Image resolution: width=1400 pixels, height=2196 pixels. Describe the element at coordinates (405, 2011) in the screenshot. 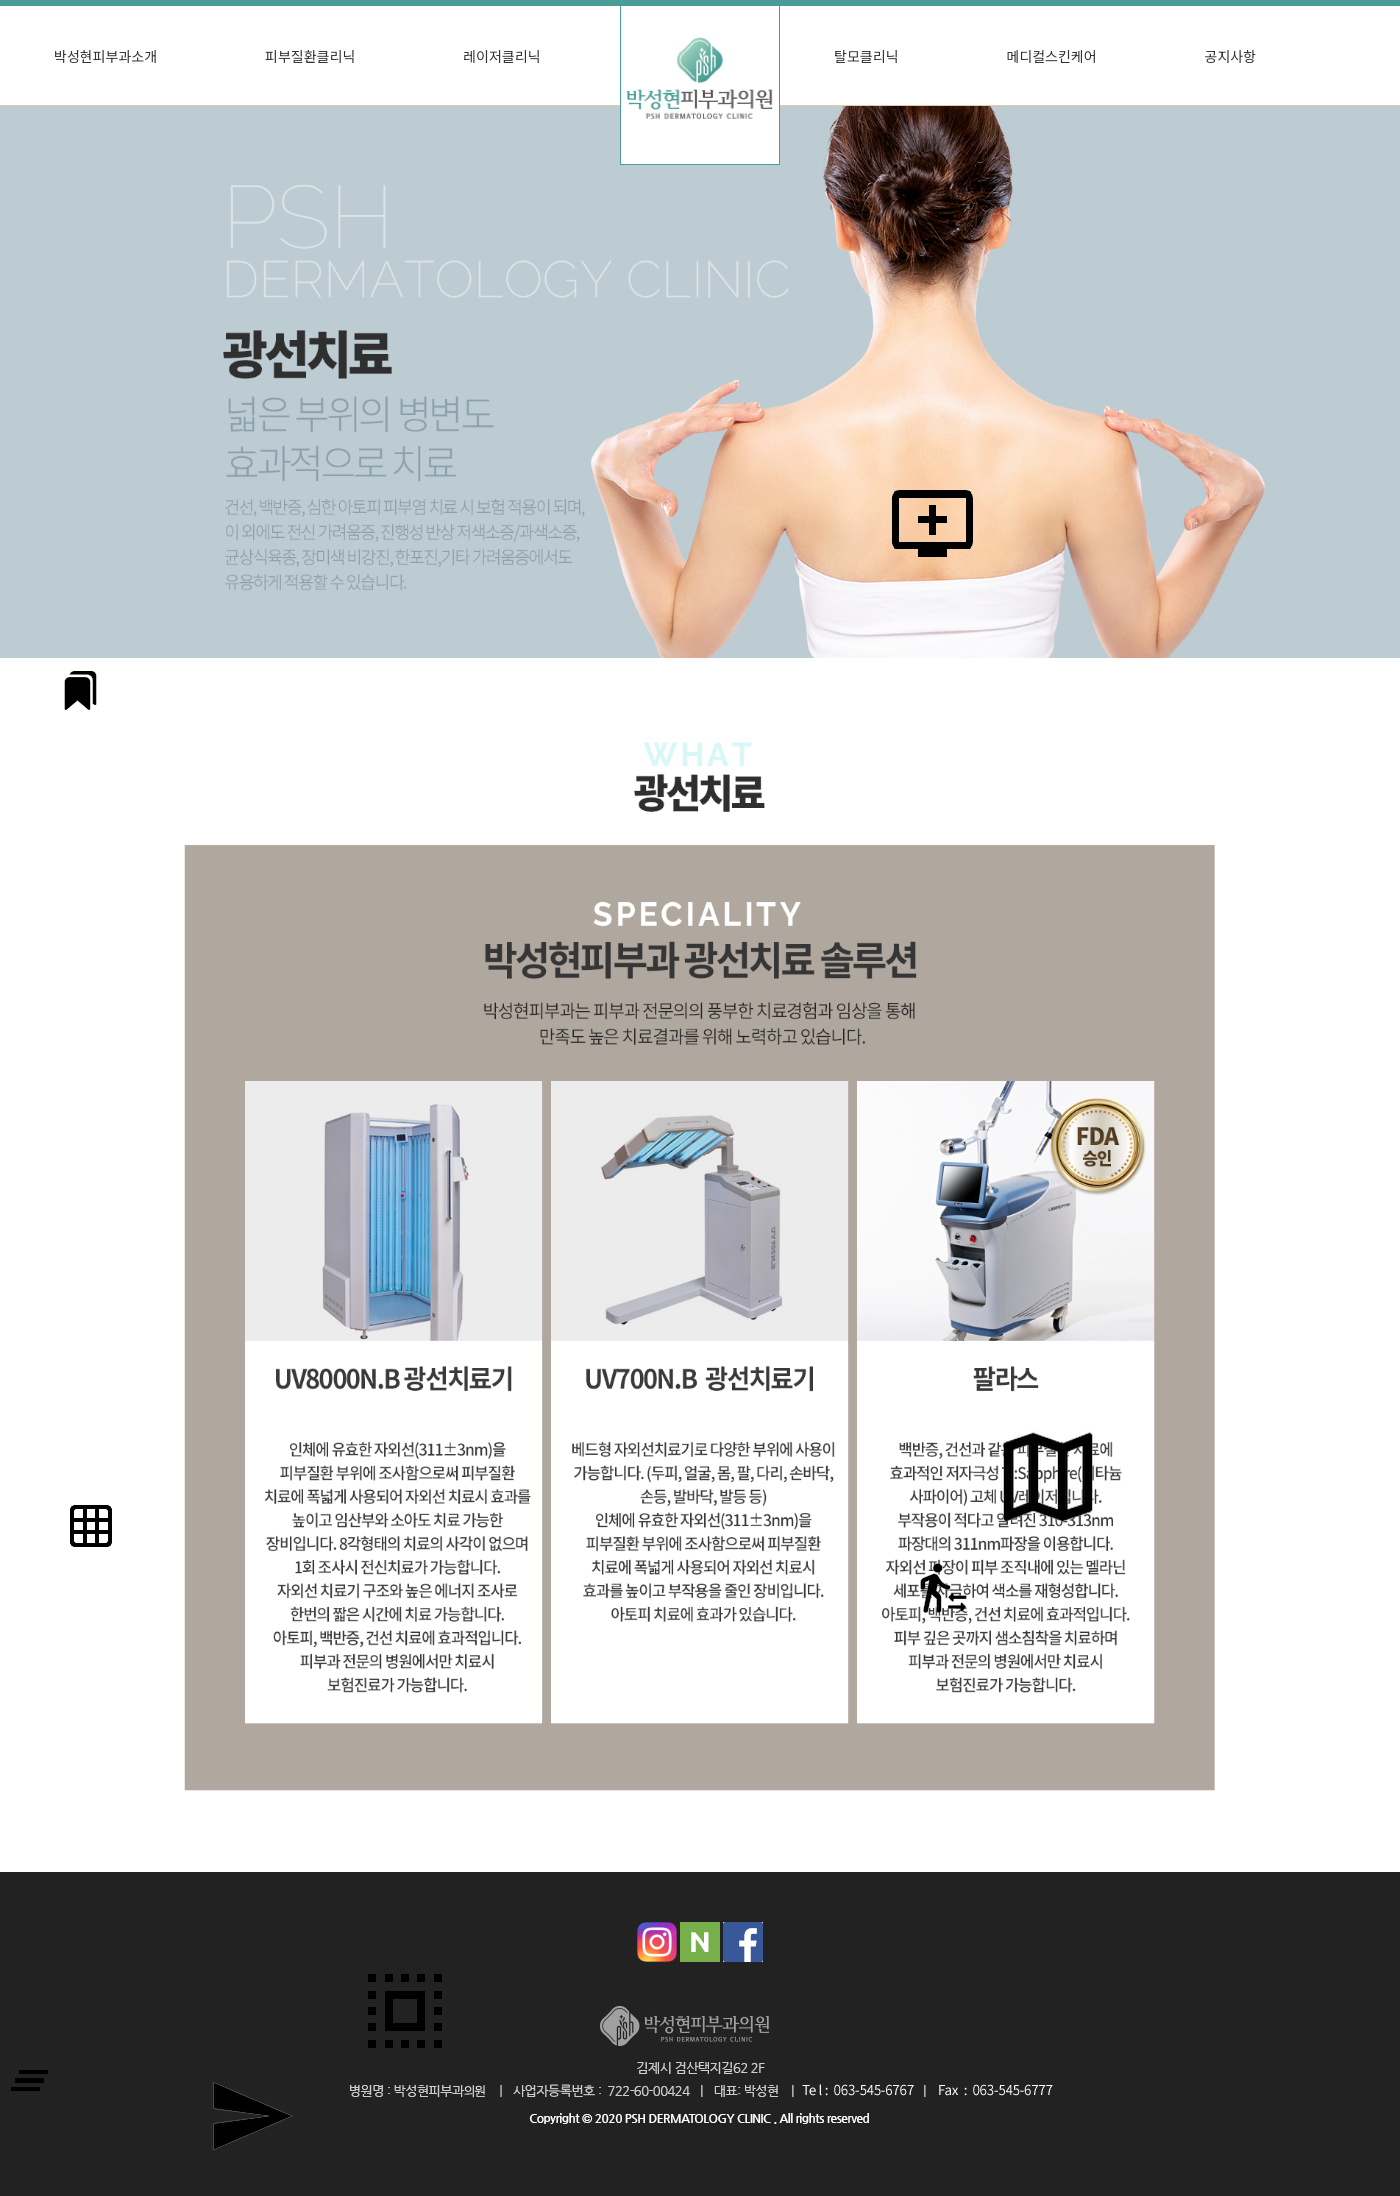

I see `select all items in the current view` at that location.